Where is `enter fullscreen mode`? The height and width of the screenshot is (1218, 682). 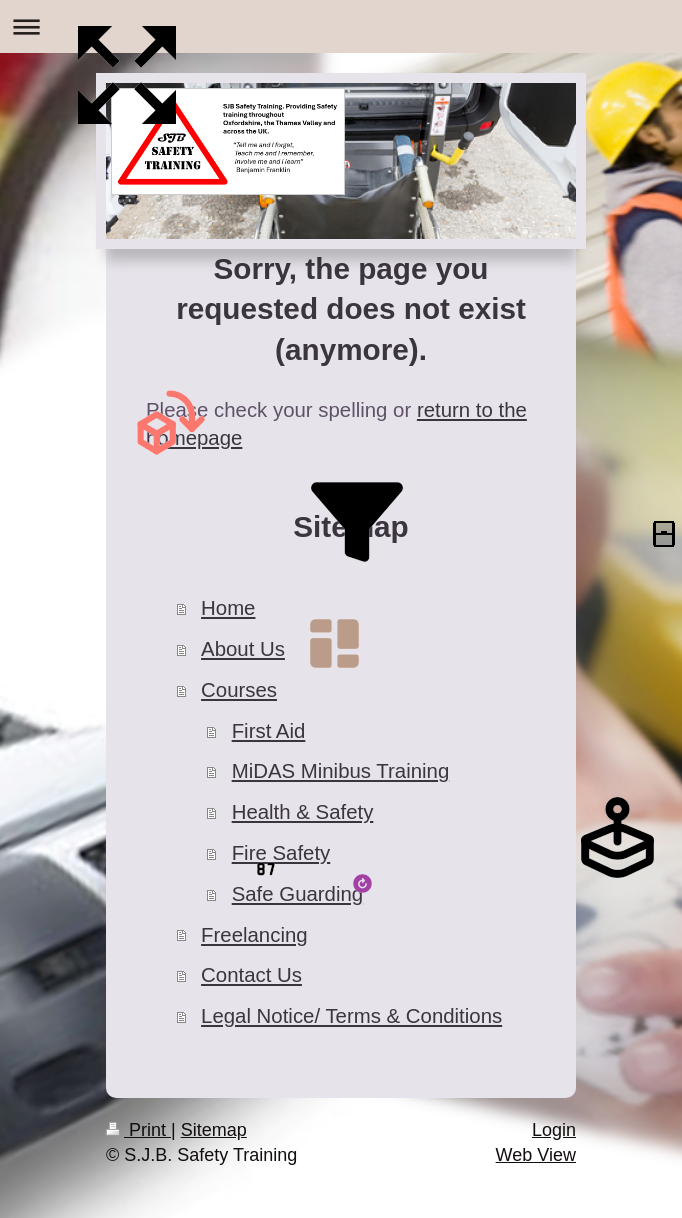 enter fullscreen mode is located at coordinates (127, 75).